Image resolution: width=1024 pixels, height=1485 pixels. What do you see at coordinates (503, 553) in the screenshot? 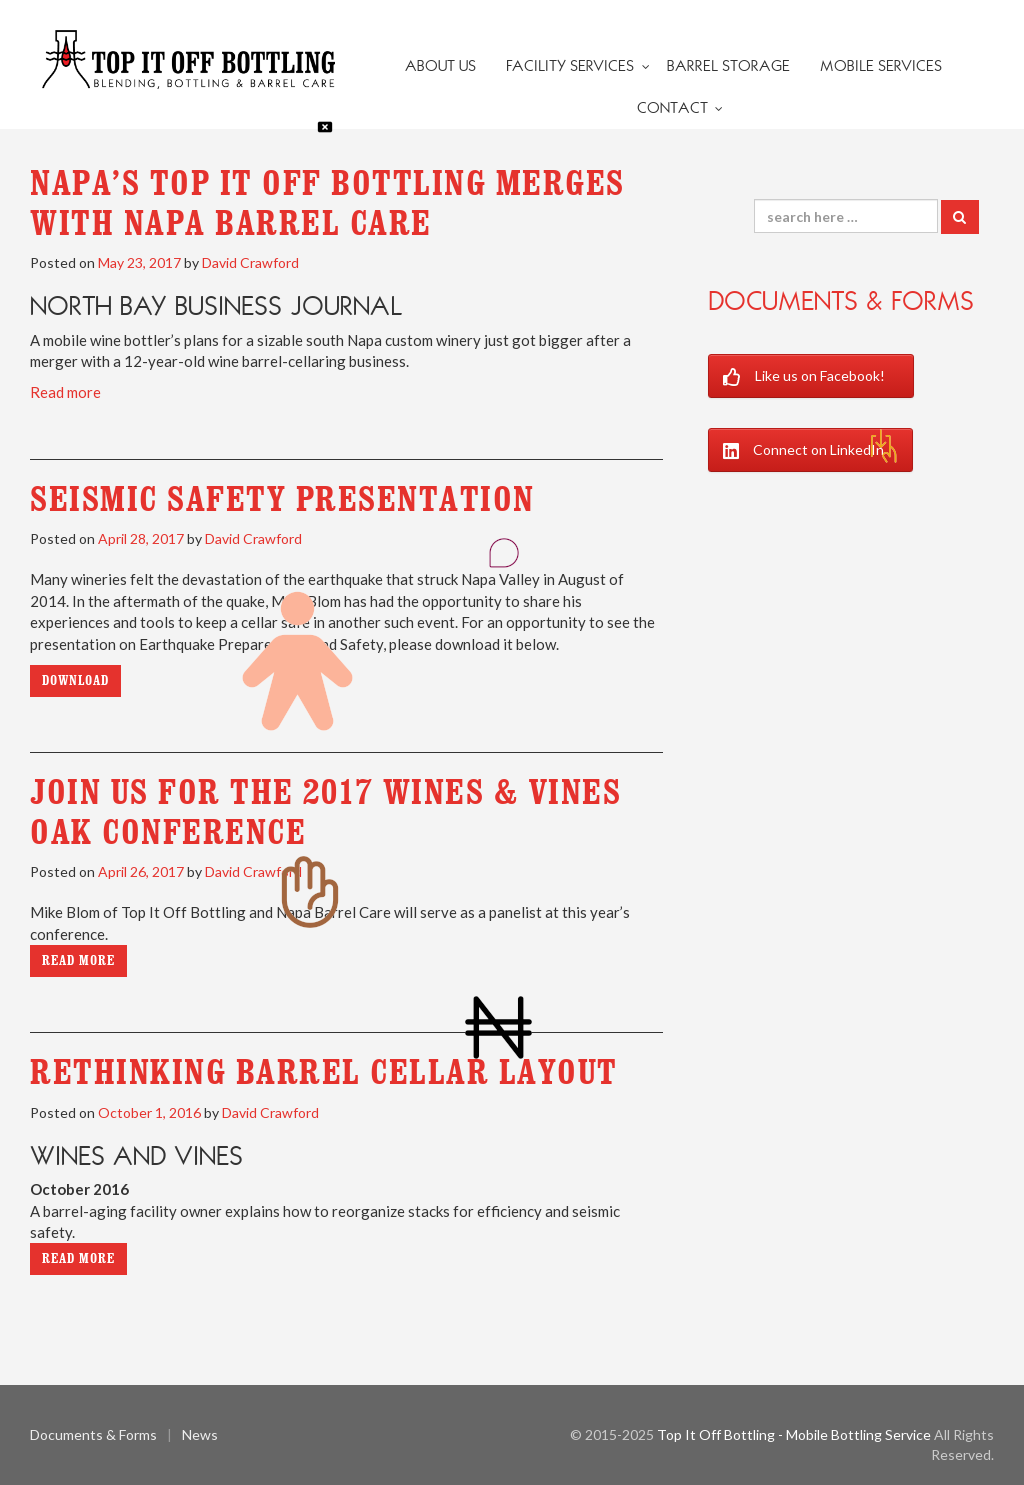
I see `open chat or messaging` at bounding box center [503, 553].